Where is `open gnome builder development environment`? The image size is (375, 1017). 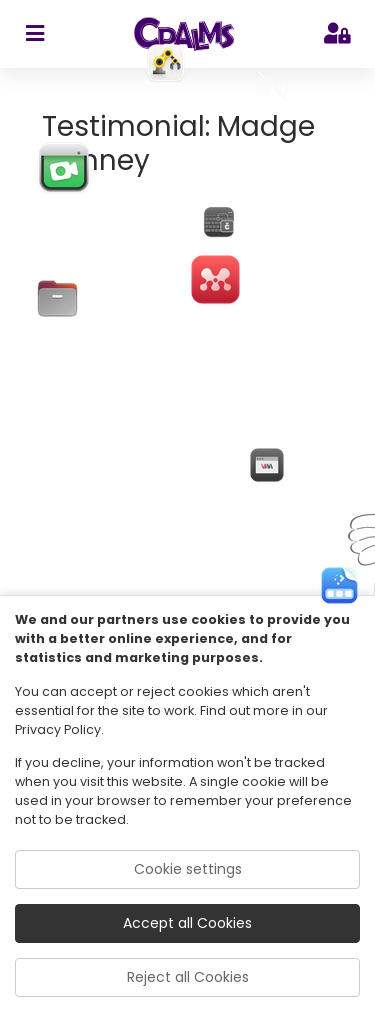 open gnome builder development environment is located at coordinates (166, 63).